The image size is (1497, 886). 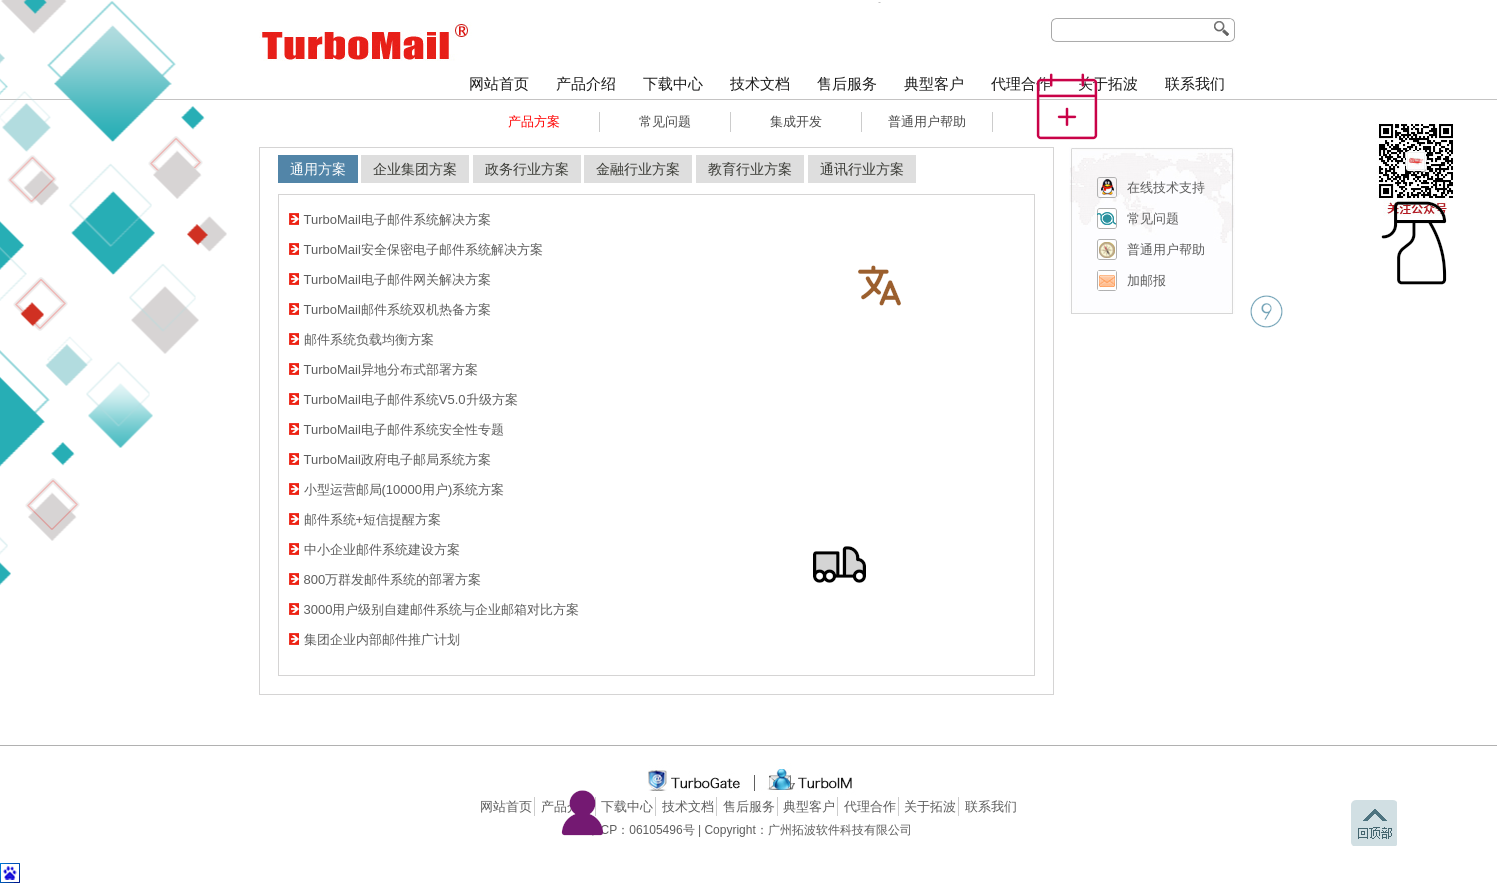 What do you see at coordinates (1067, 109) in the screenshot?
I see `add a new event to the calendar` at bounding box center [1067, 109].